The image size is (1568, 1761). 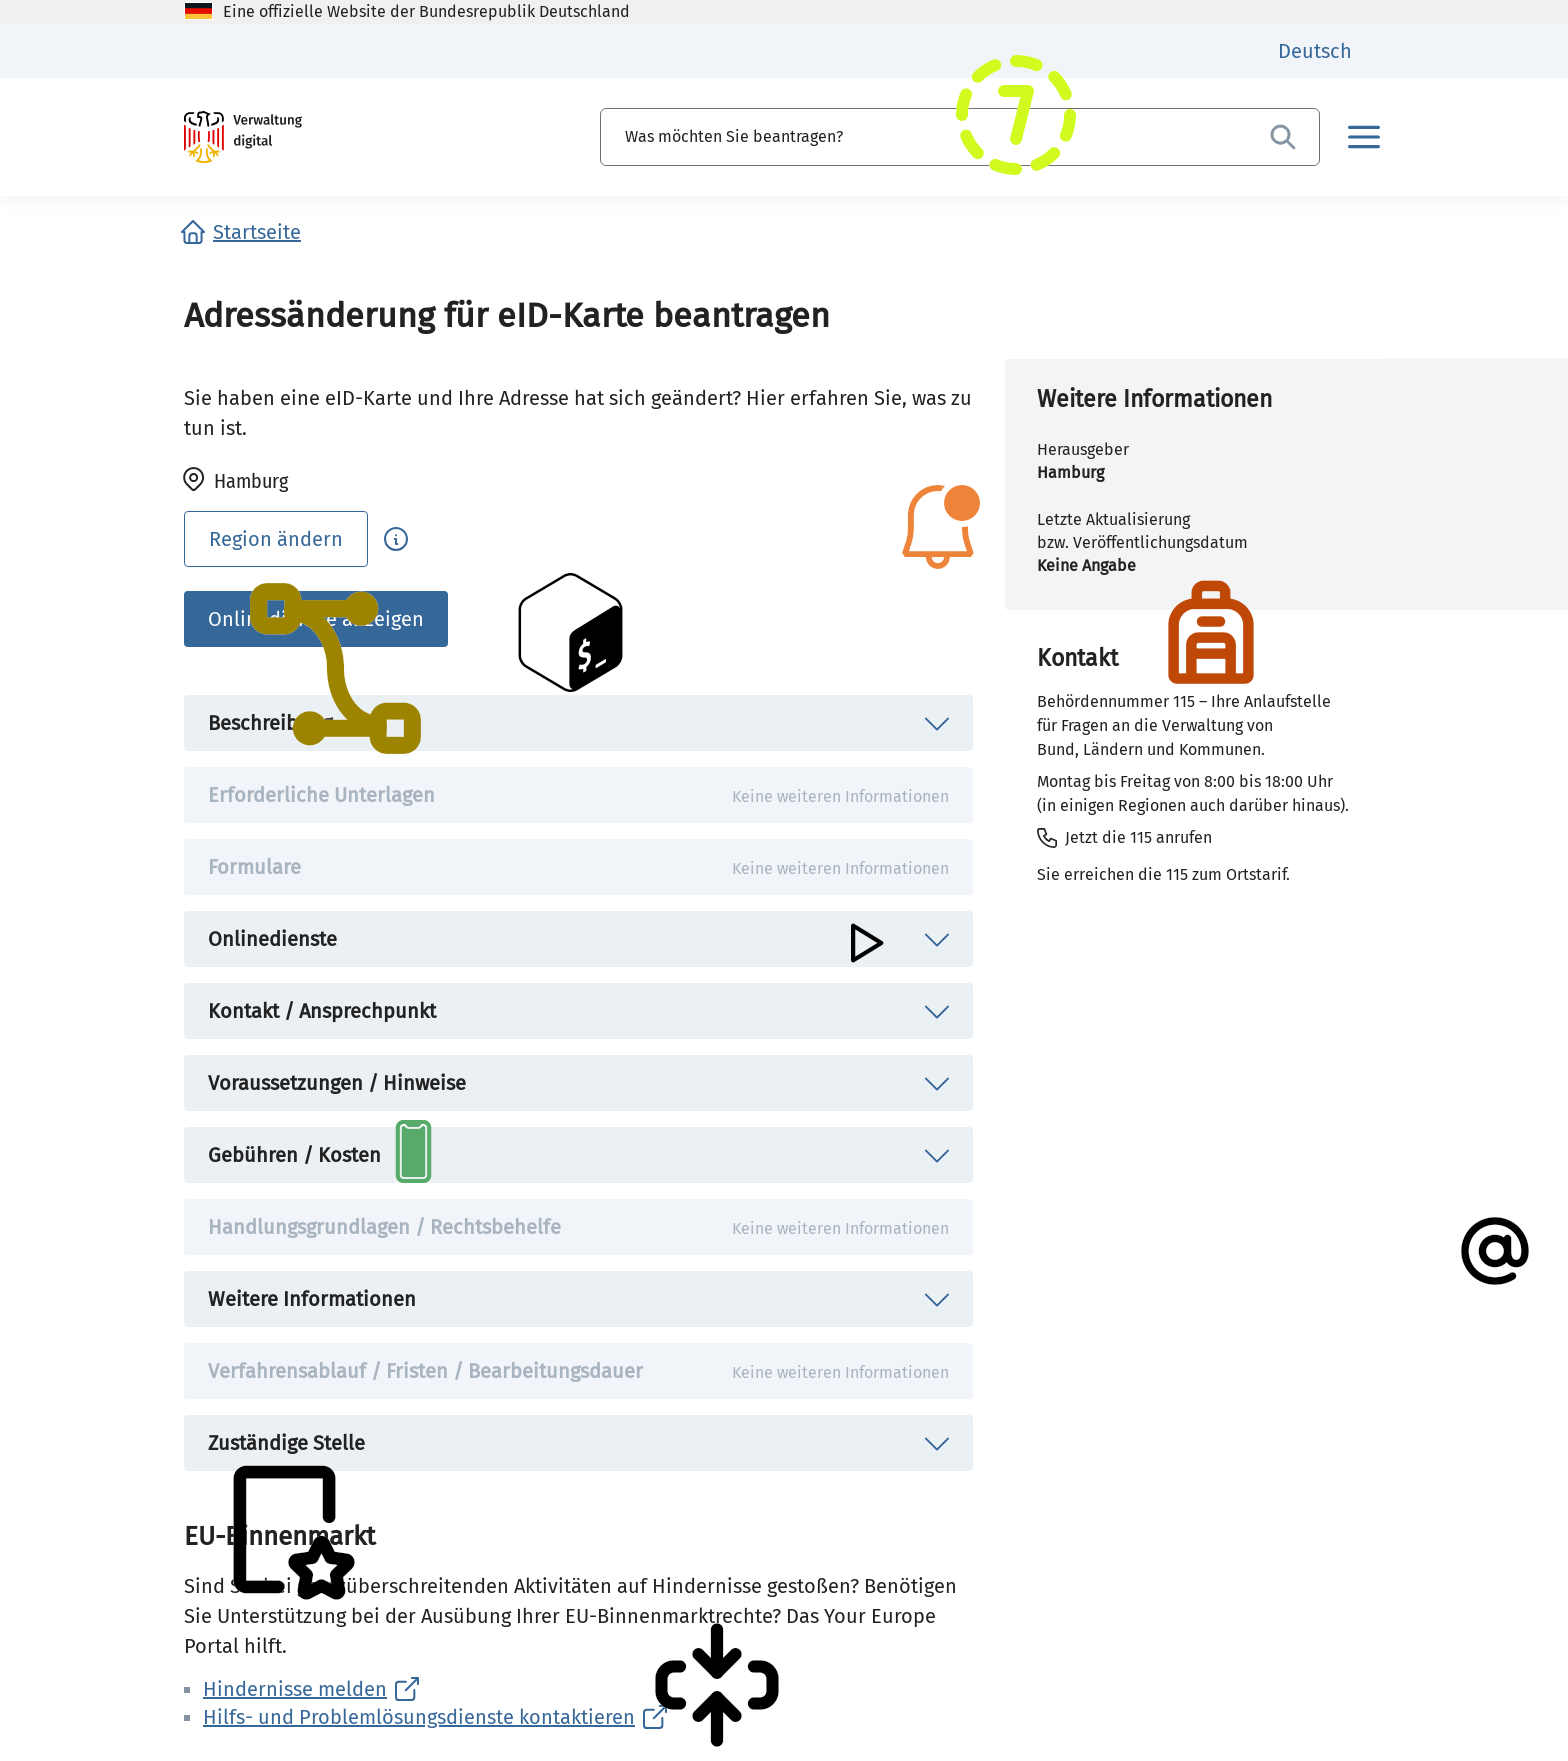 What do you see at coordinates (864, 943) in the screenshot?
I see `play media or start playback` at bounding box center [864, 943].